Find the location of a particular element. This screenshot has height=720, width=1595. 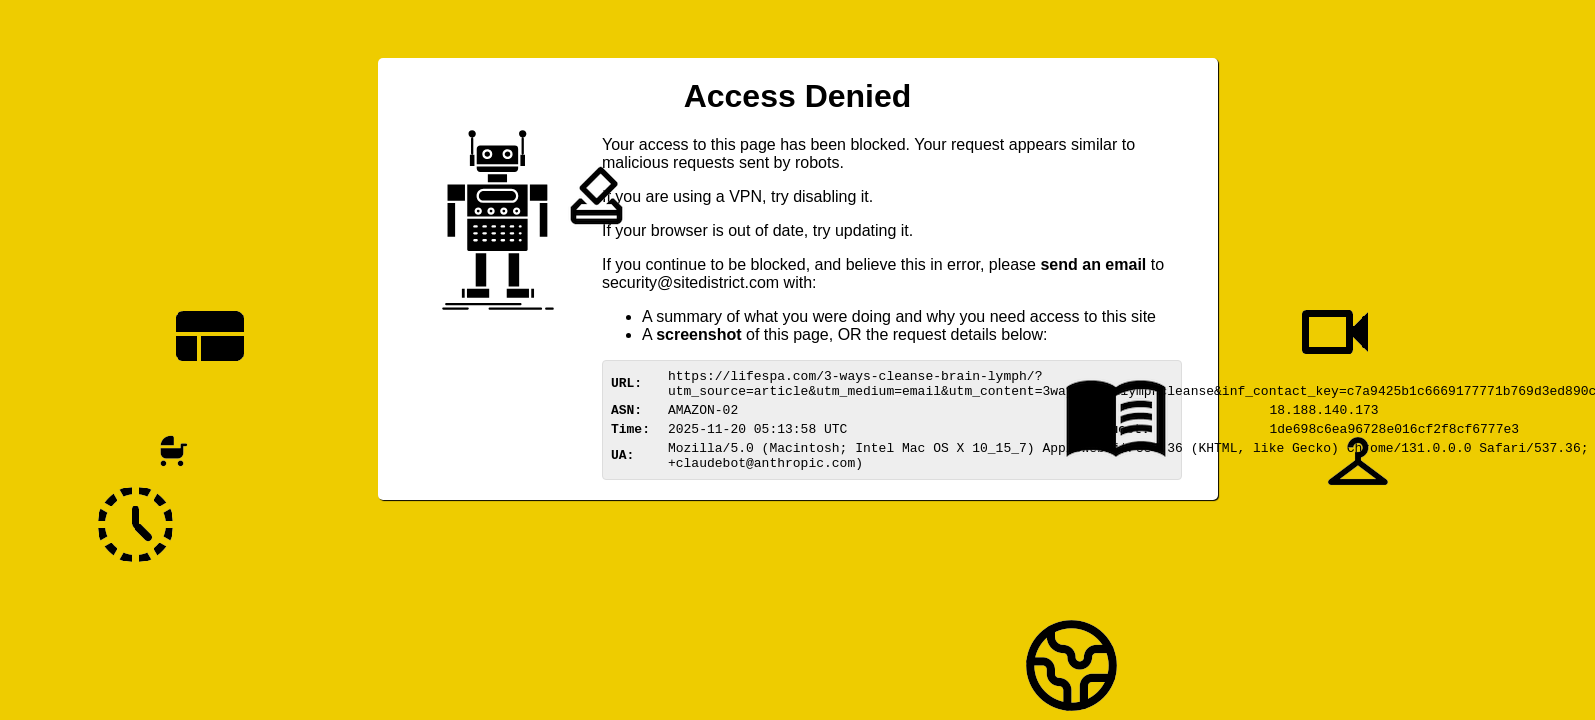

toggle history tracking off is located at coordinates (135, 524).